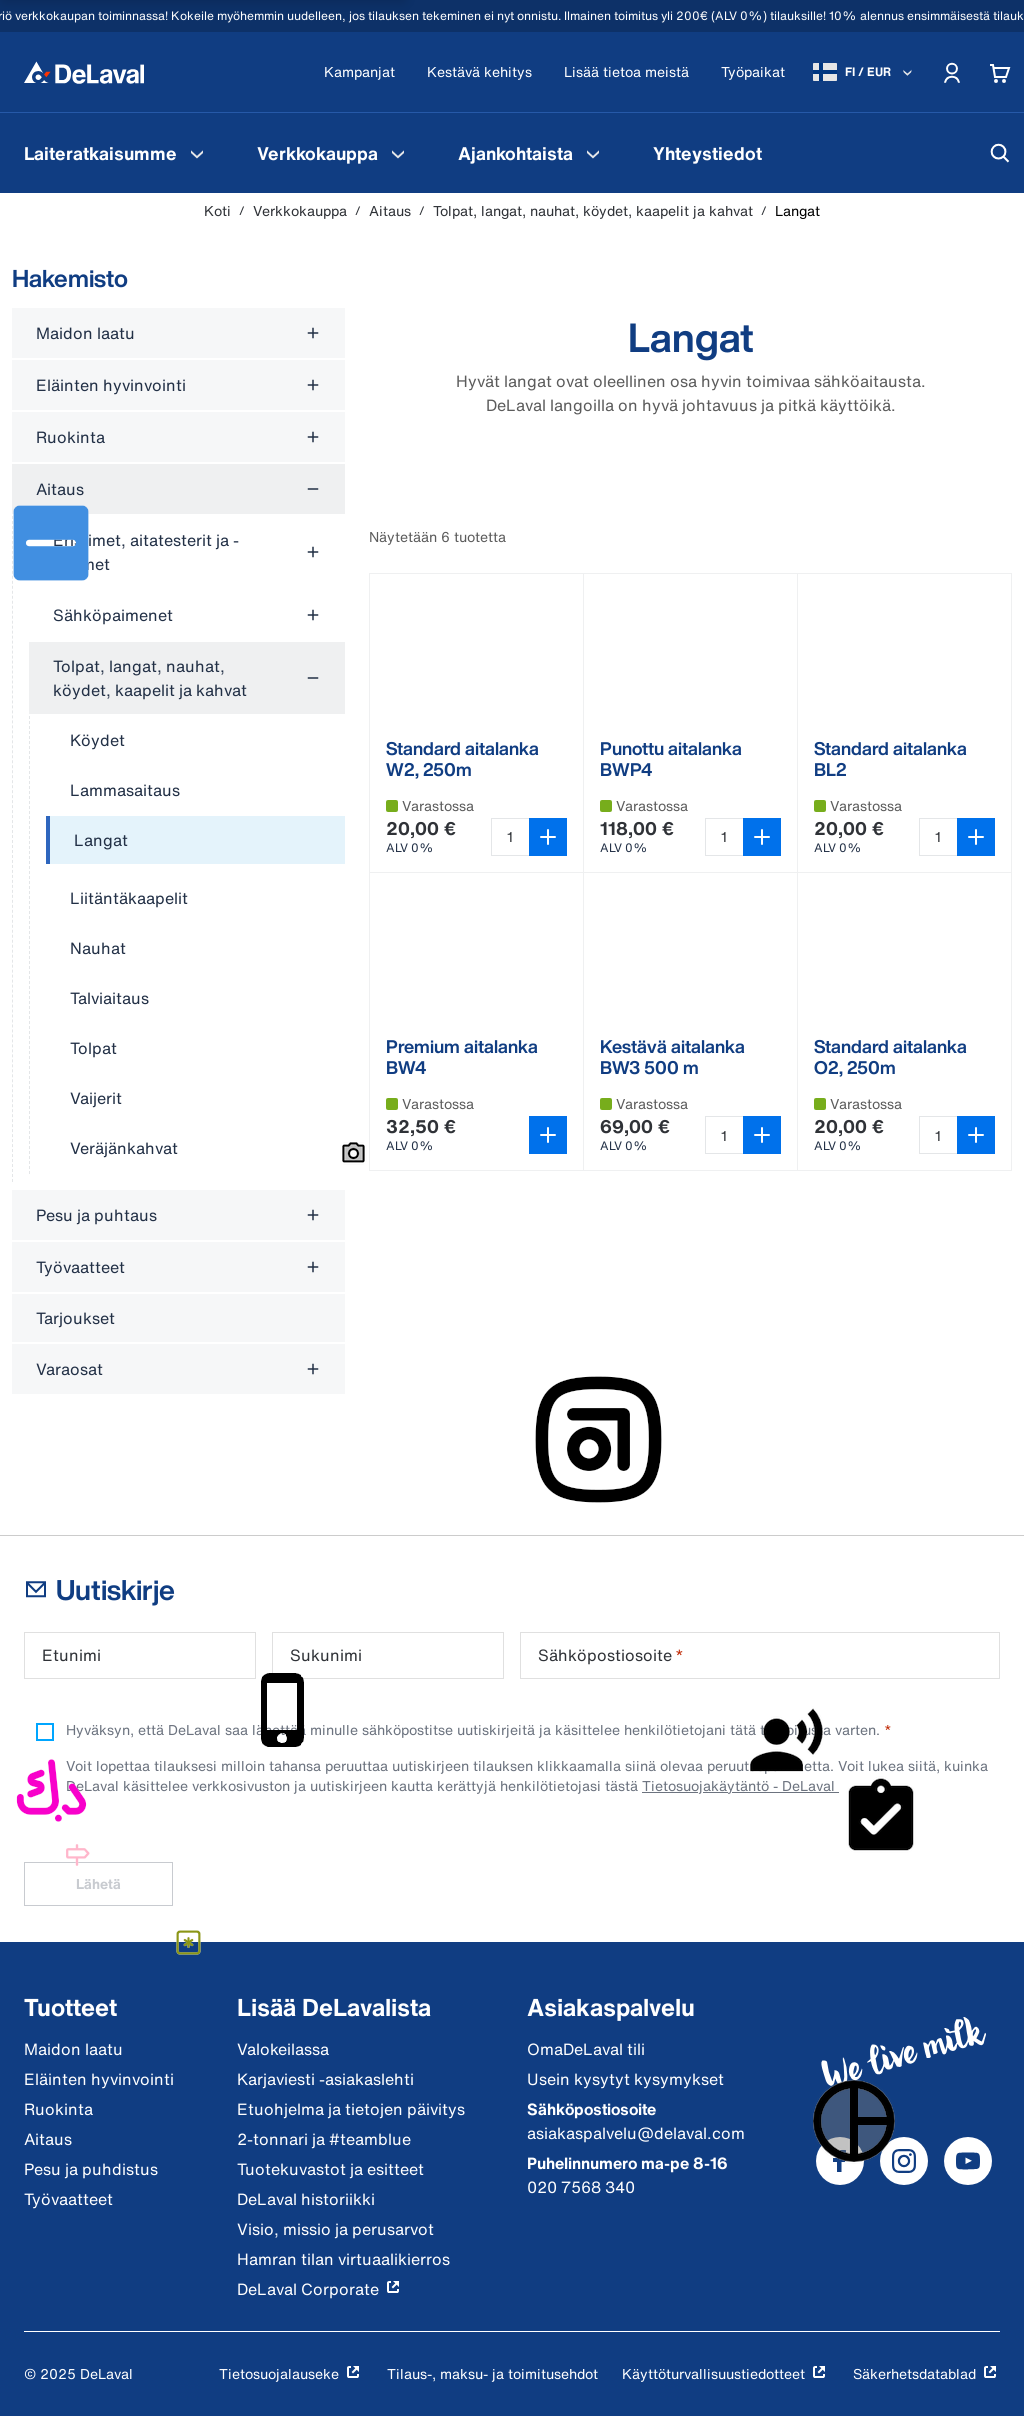 The width and height of the screenshot is (1024, 2416). What do you see at coordinates (51, 543) in the screenshot?
I see `decrease quantity or value` at bounding box center [51, 543].